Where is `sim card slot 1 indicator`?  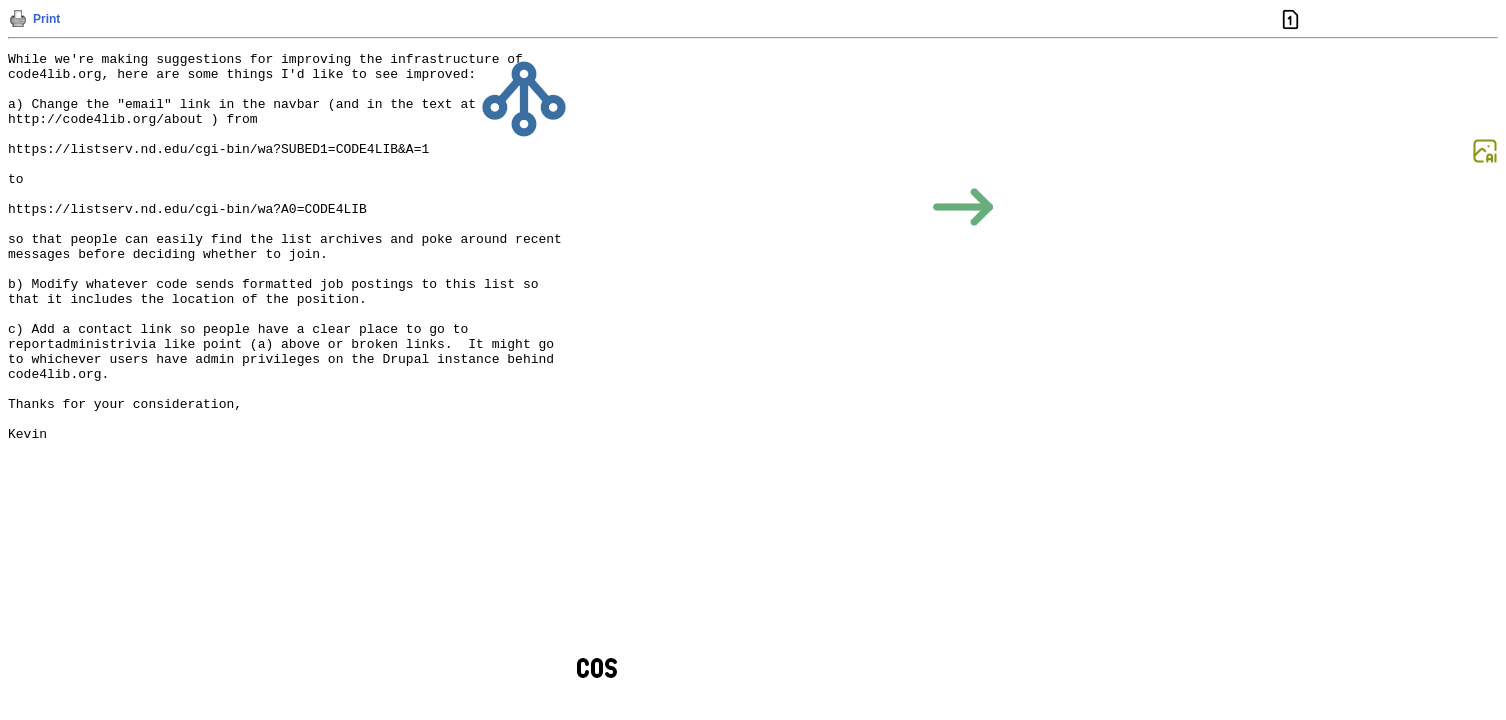
sim card slot 1 indicator is located at coordinates (1290, 19).